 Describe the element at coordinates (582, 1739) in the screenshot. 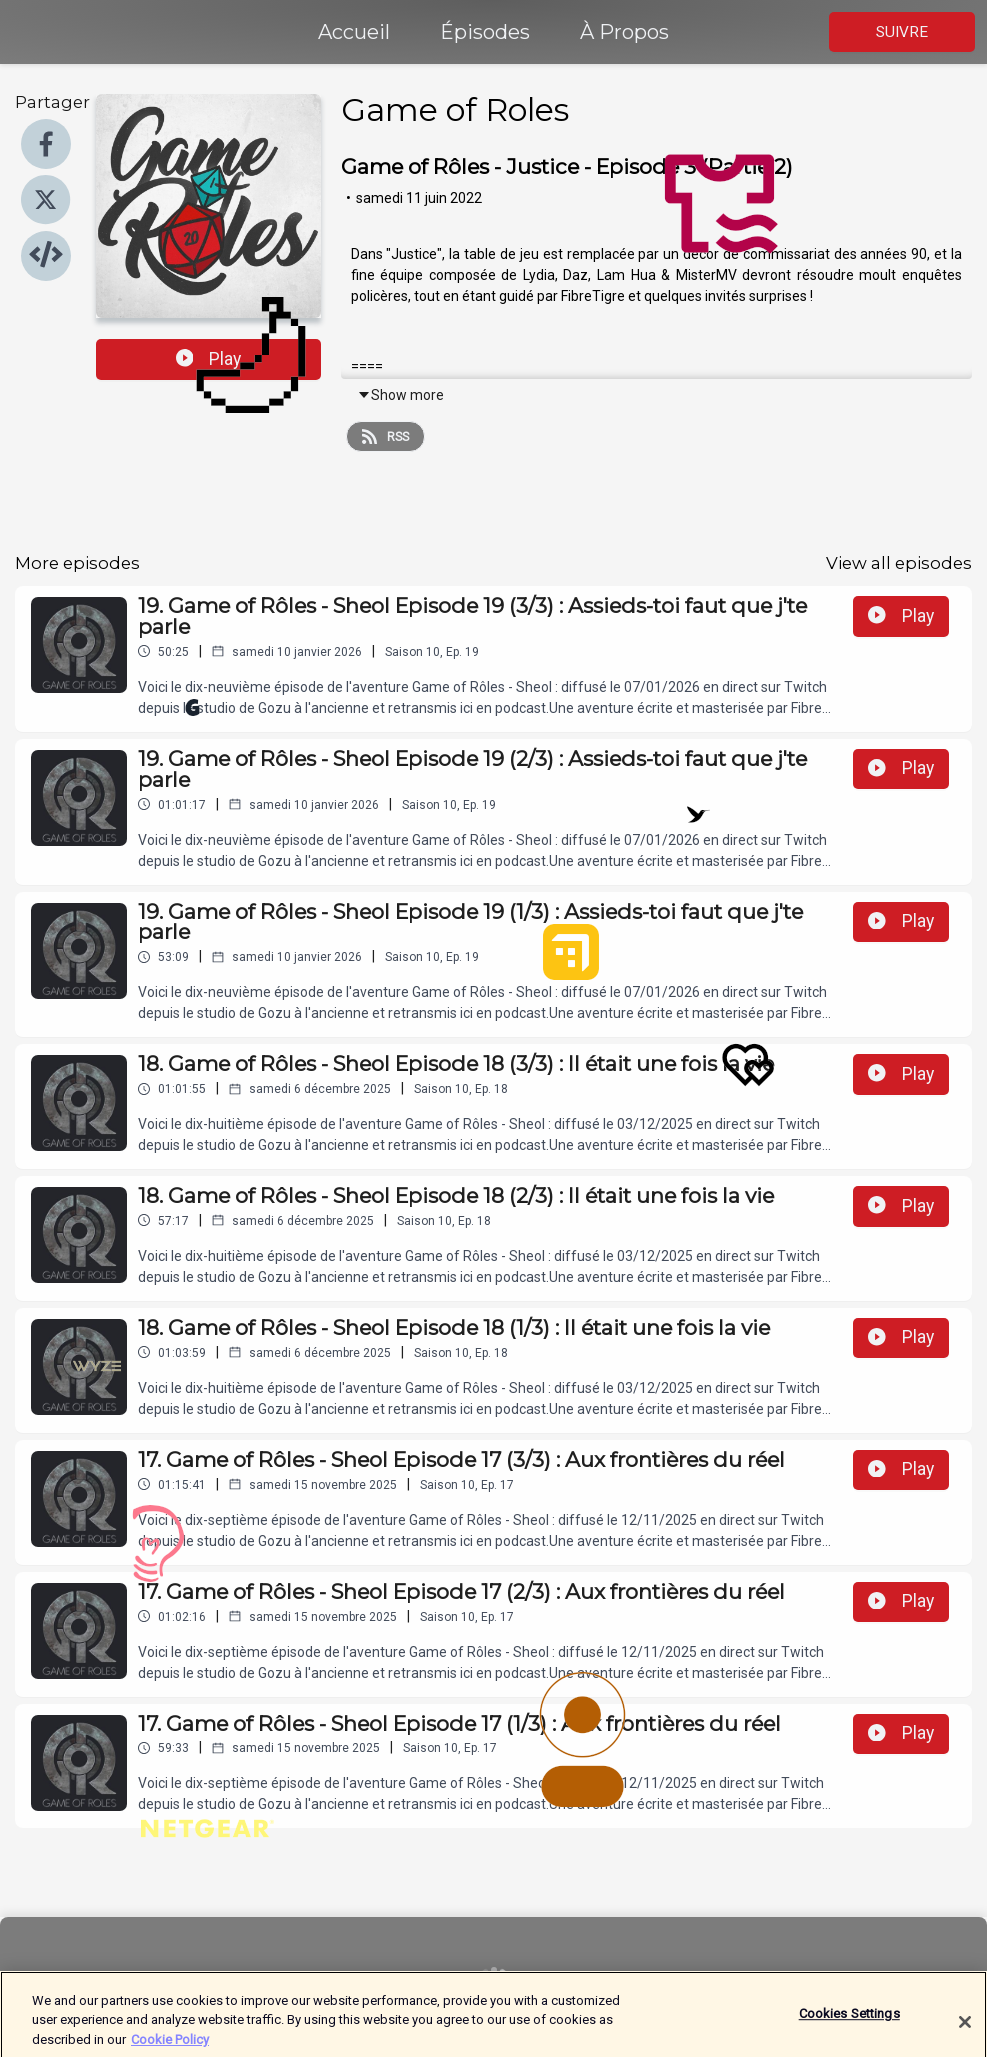

I see `daisyUI component library logo` at that location.